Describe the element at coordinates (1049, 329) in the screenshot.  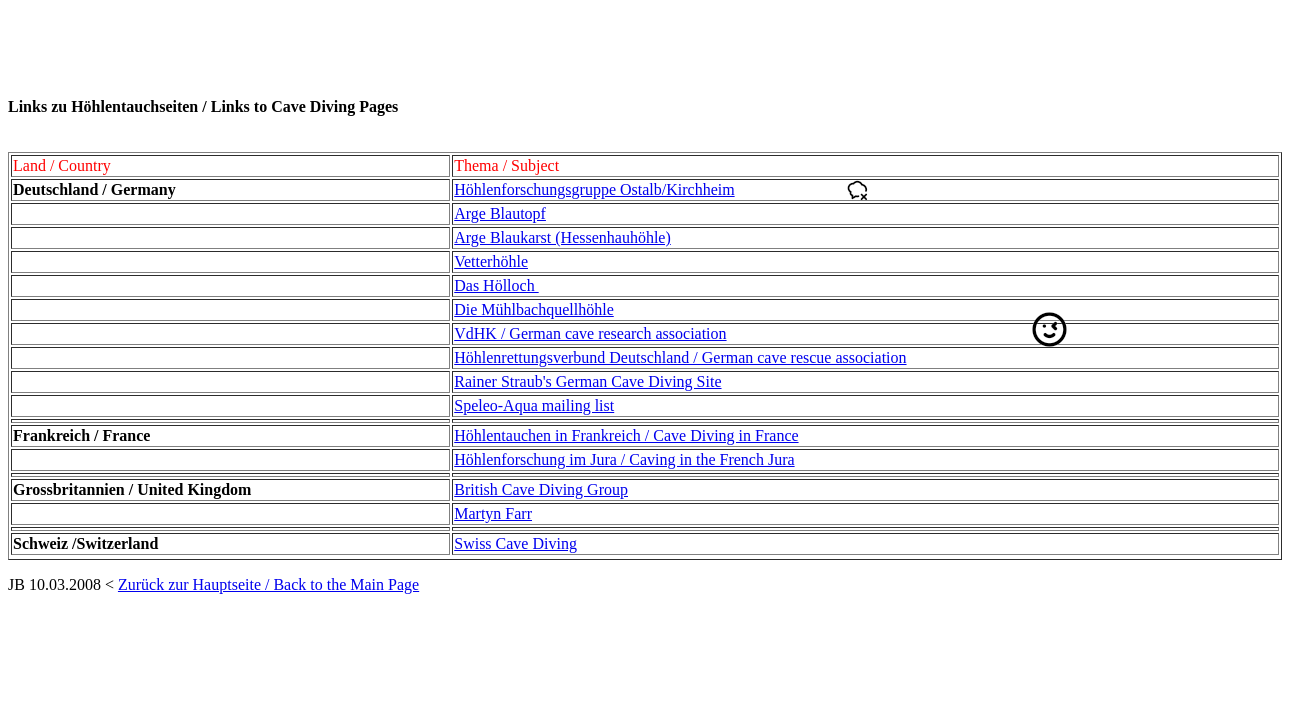
I see `add a playful or winking emoji reaction` at that location.